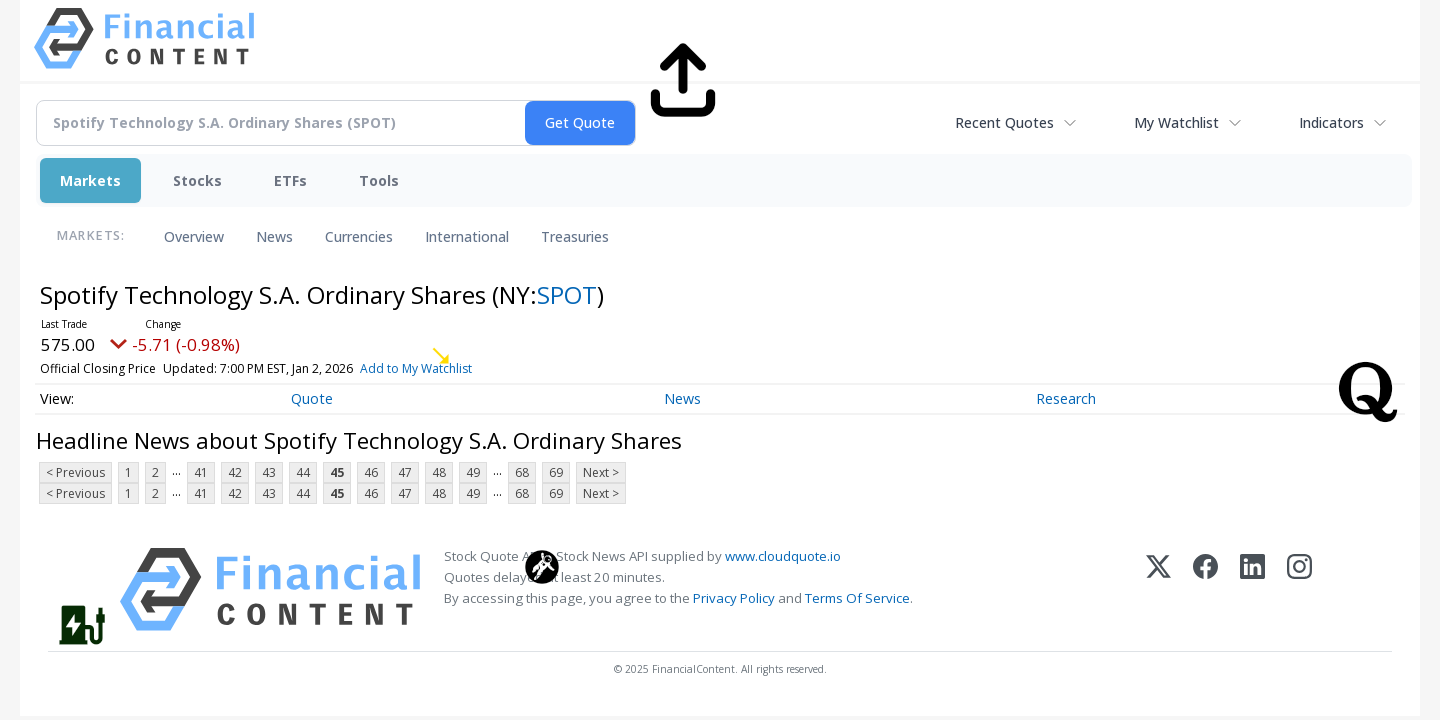 This screenshot has height=720, width=1440. I want to click on find nearby electric vehicle charging stations, so click(81, 625).